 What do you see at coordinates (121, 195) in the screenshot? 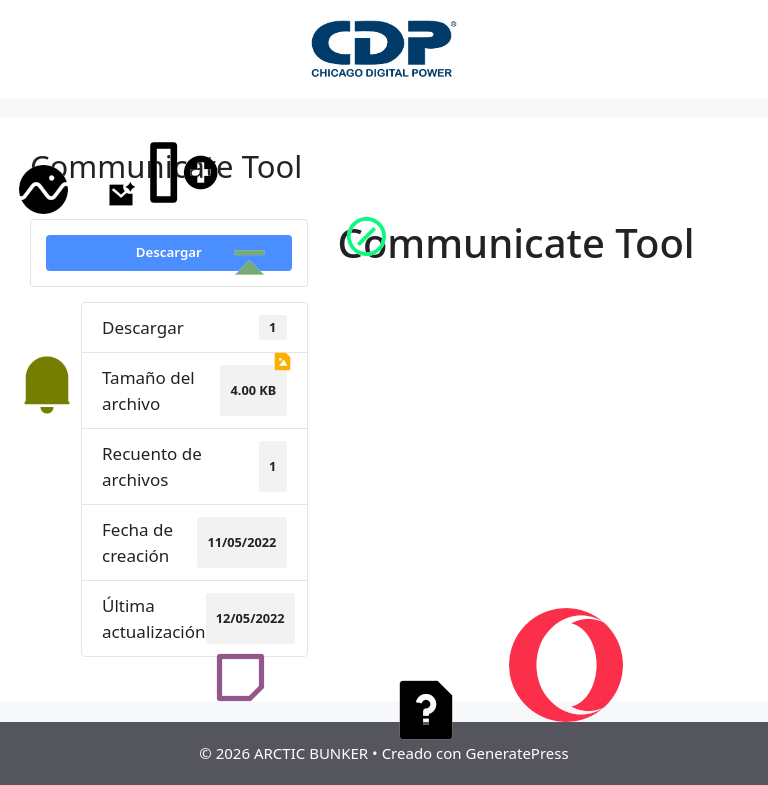
I see `access AI-powered email features` at bounding box center [121, 195].